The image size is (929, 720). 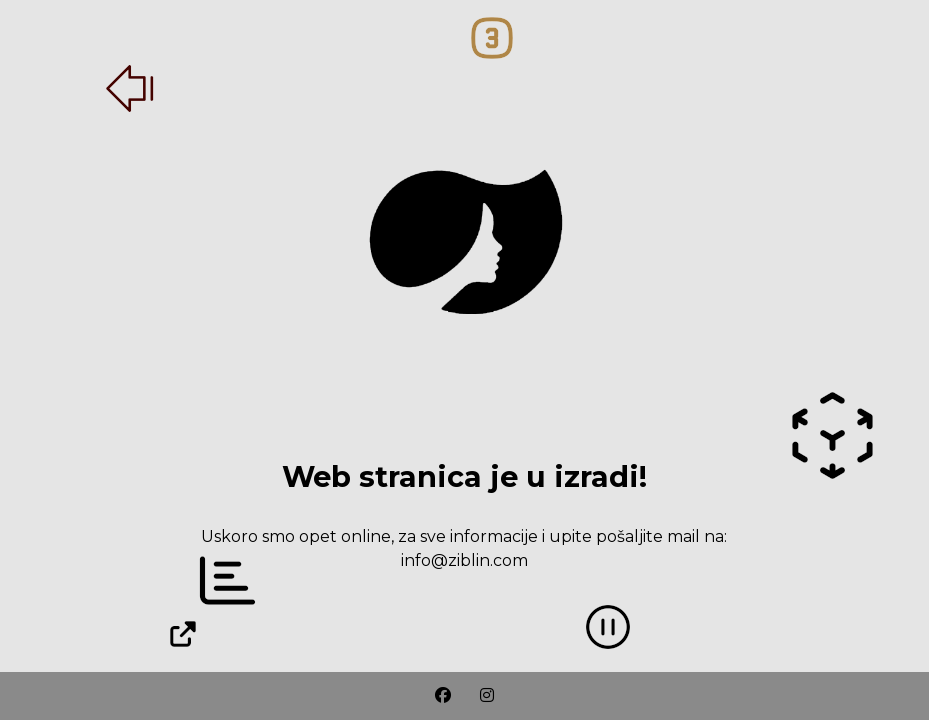 What do you see at coordinates (183, 634) in the screenshot?
I see `open link in a new tab or window` at bounding box center [183, 634].